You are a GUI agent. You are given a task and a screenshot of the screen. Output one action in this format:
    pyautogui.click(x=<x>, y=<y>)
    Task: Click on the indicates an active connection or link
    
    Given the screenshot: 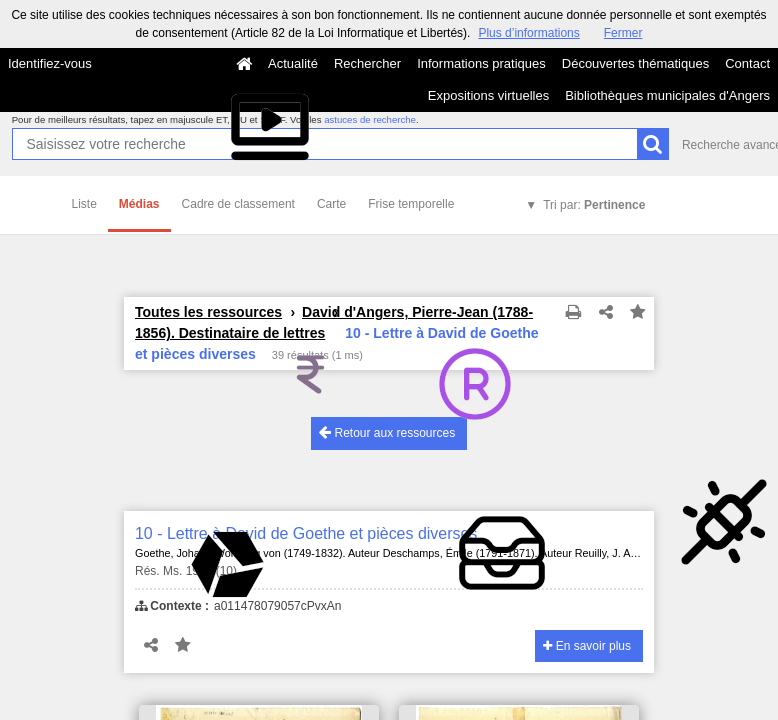 What is the action you would take?
    pyautogui.click(x=724, y=522)
    